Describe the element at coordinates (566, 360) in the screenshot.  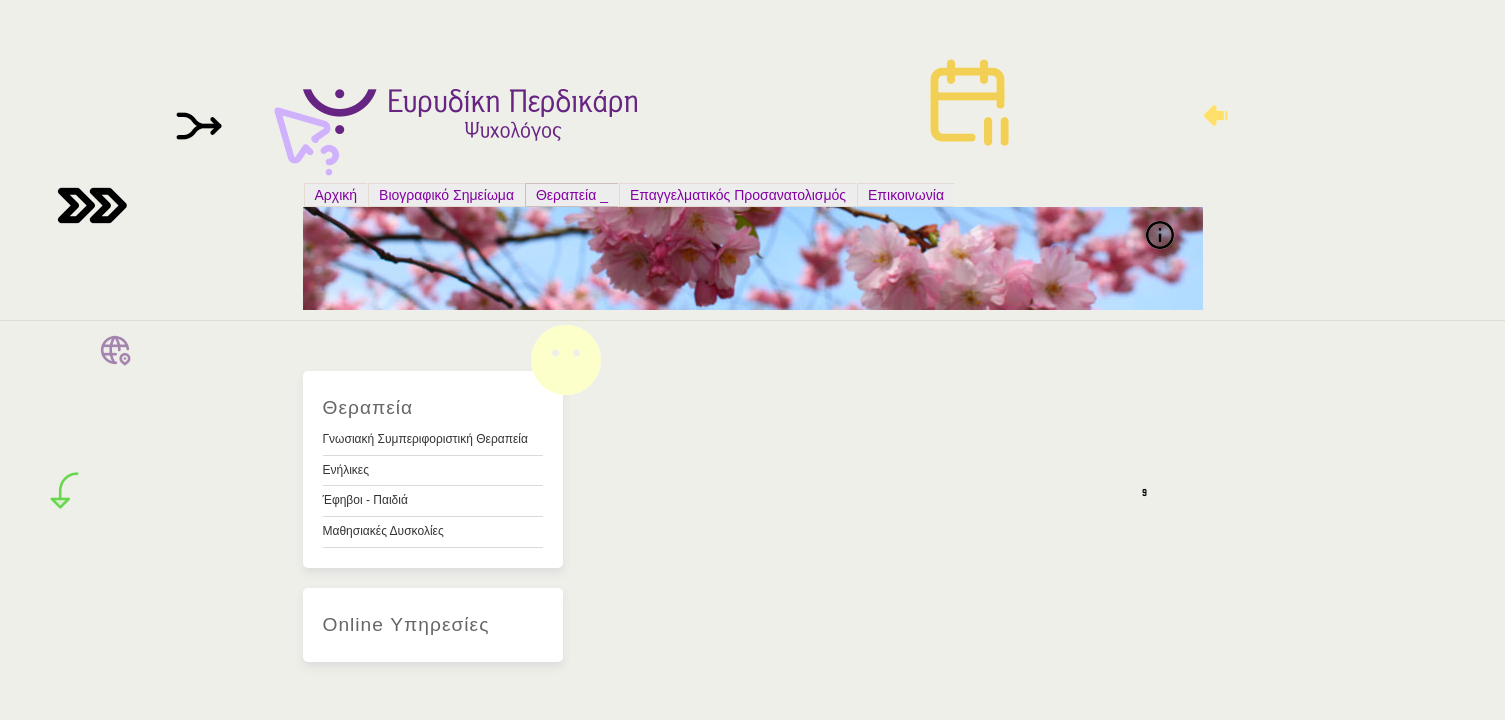
I see `indicates neutral feedback or rating` at that location.